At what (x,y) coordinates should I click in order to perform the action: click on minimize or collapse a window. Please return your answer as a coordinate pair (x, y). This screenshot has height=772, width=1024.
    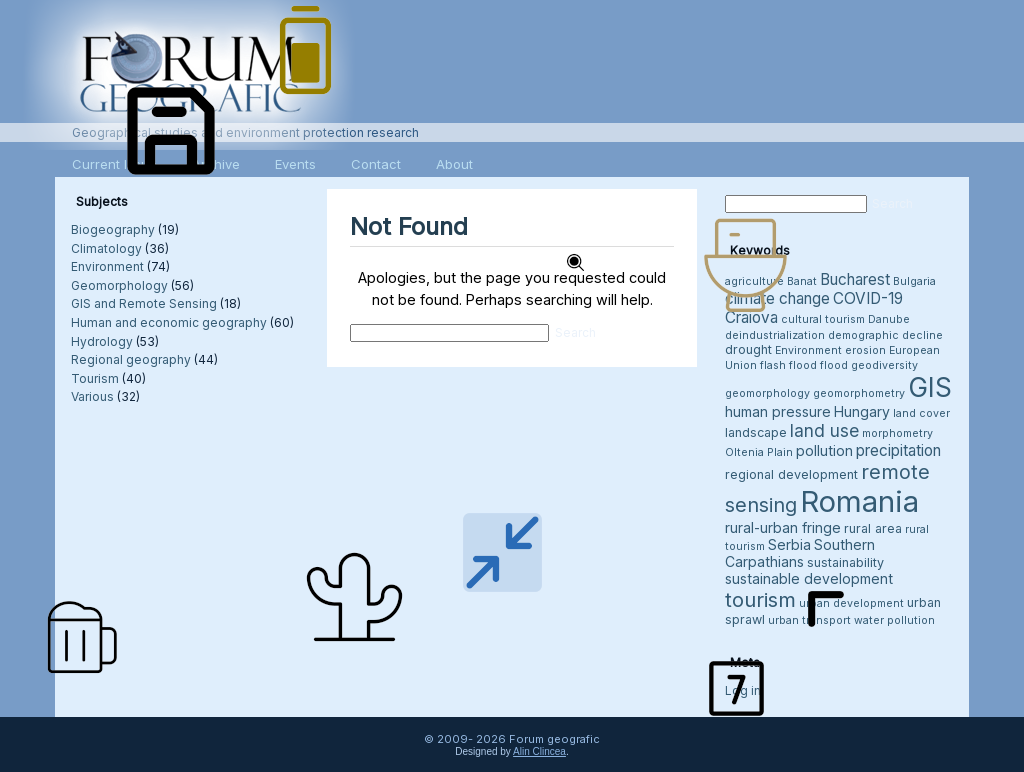
    Looking at the image, I should click on (502, 552).